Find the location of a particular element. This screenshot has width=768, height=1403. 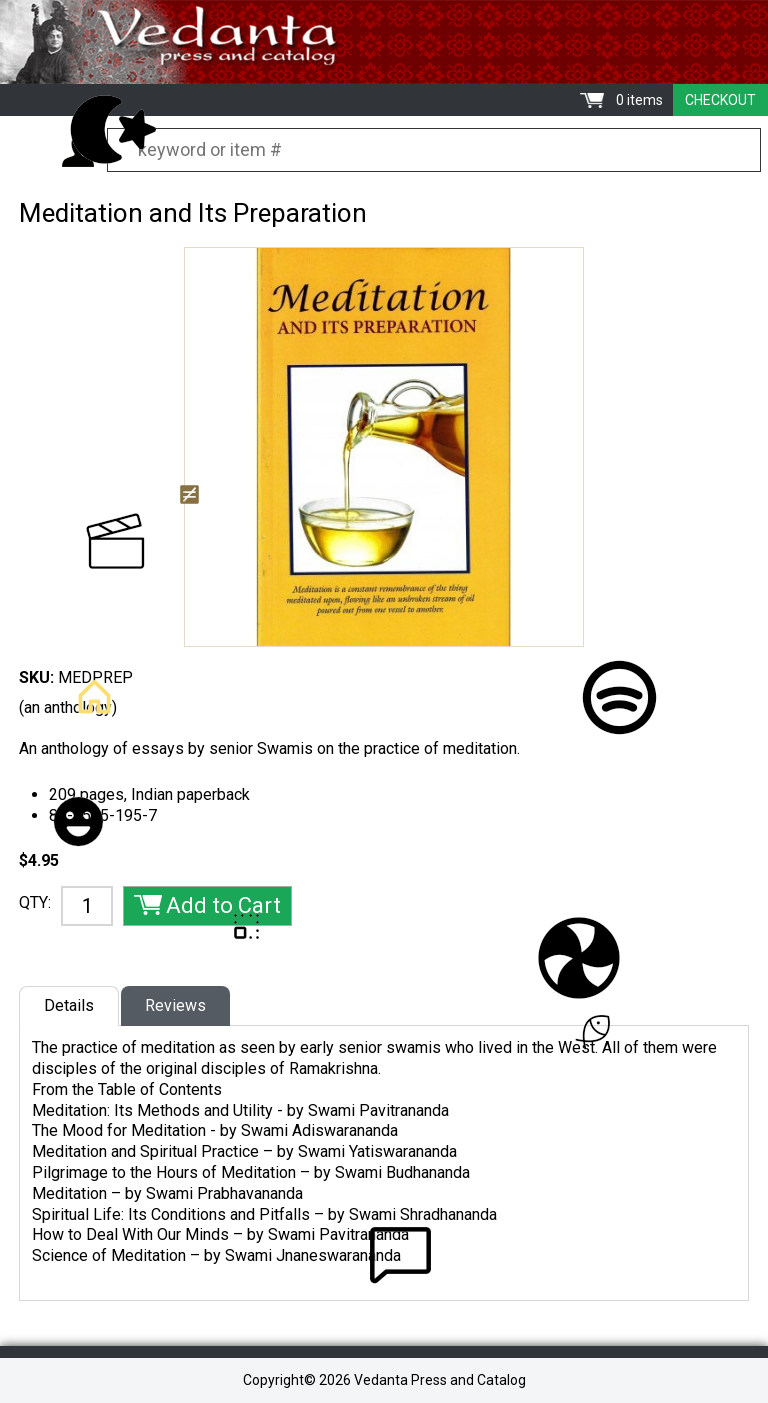

indicates Islamic religious content or settings is located at coordinates (110, 129).